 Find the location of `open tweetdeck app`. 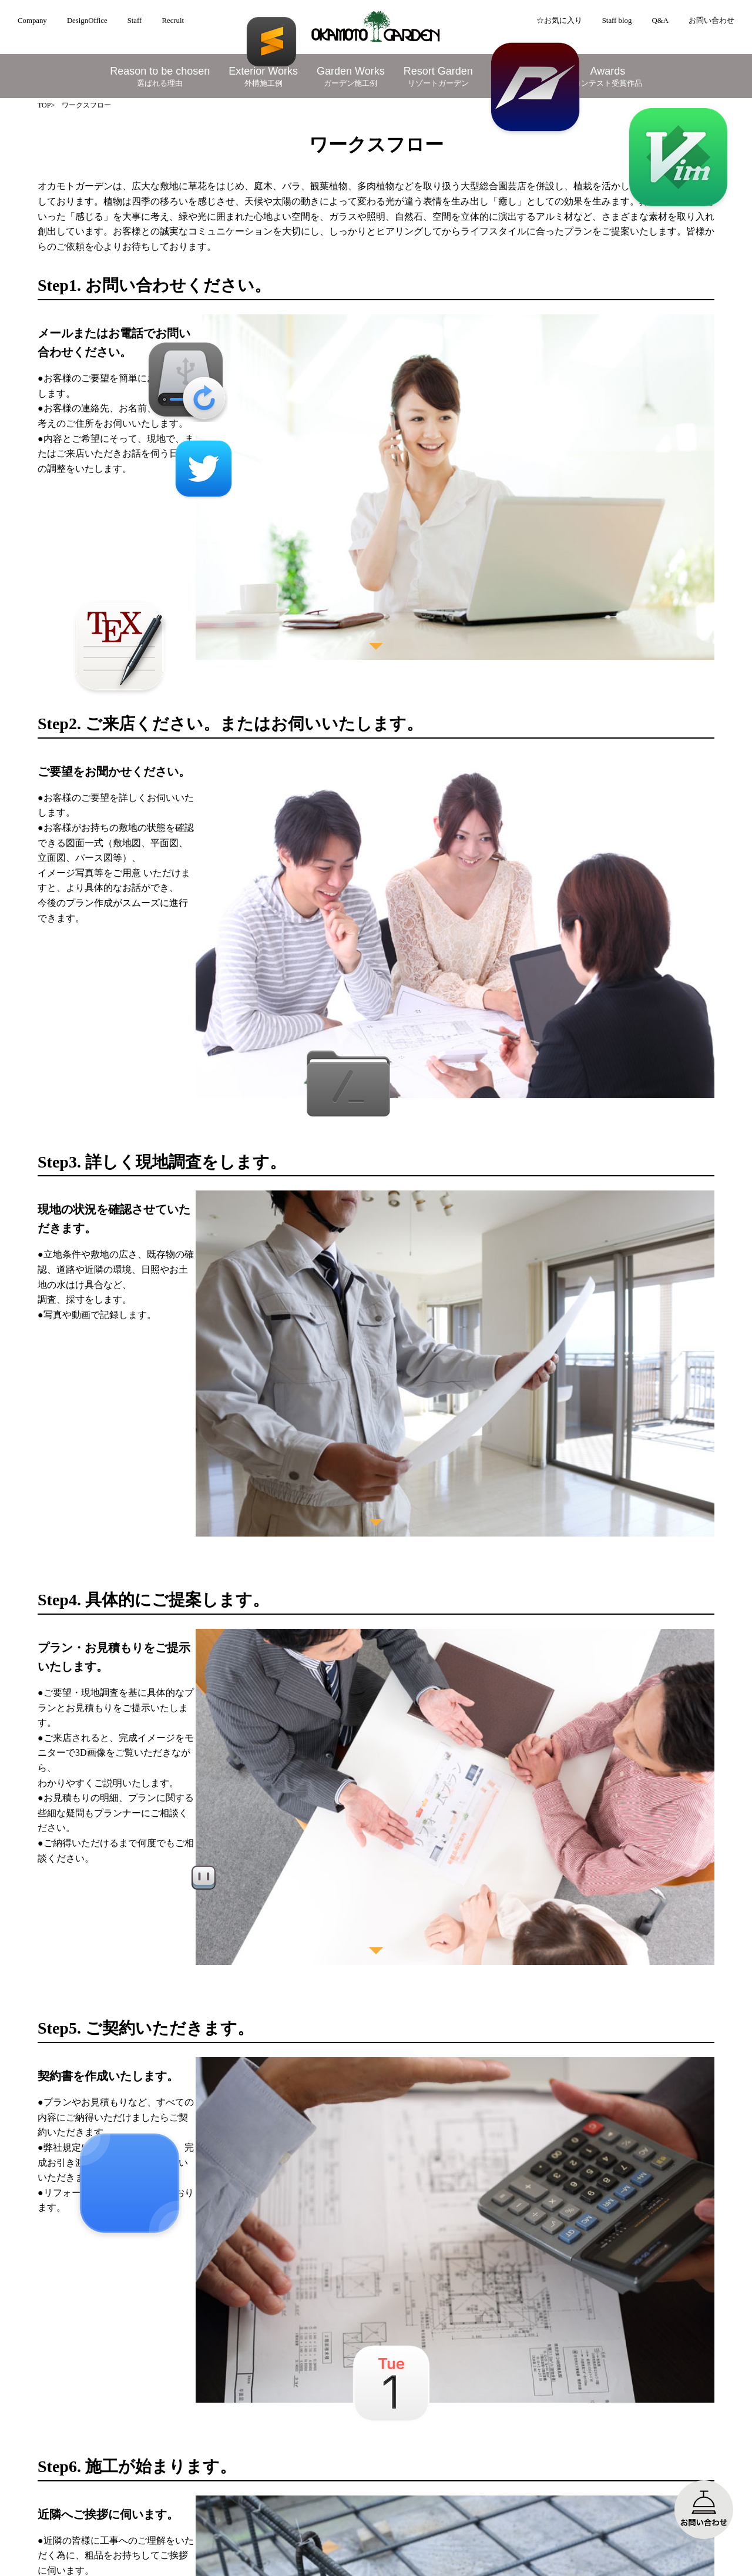

open tweetdeck app is located at coordinates (203, 468).